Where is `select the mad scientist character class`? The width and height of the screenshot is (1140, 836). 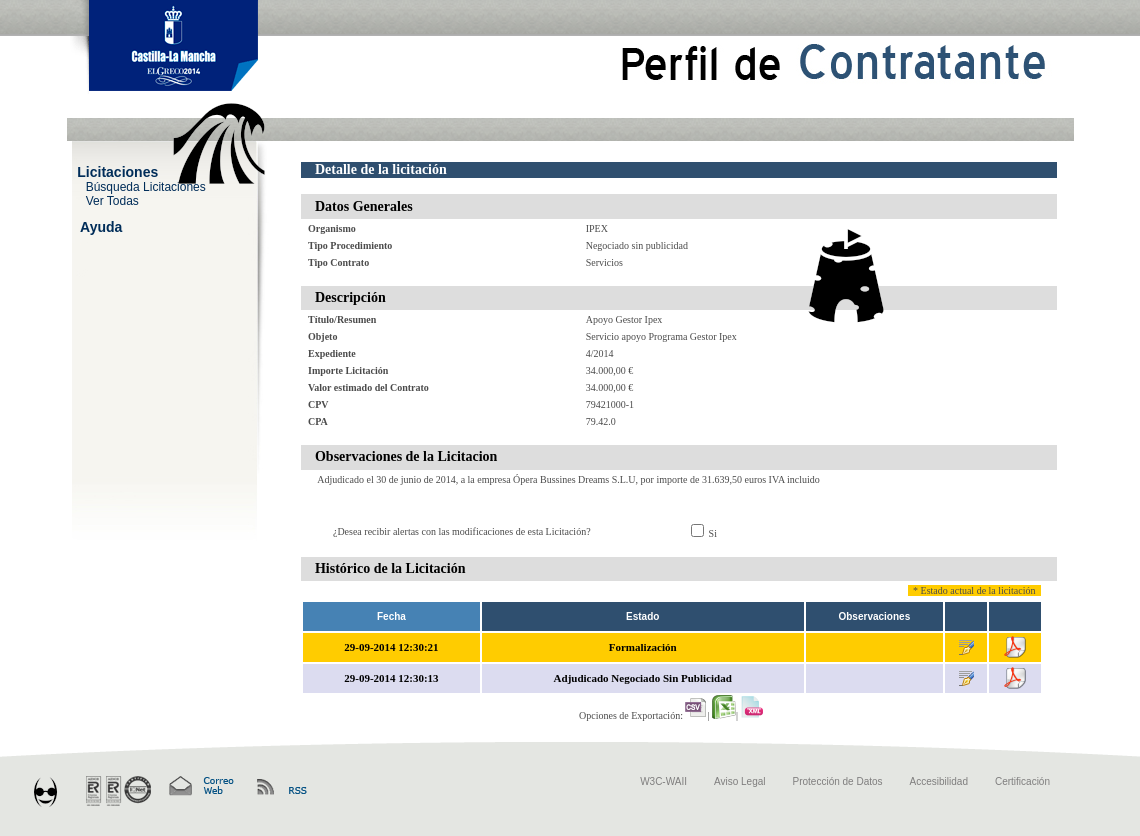
select the mad scientist character class is located at coordinates (46, 792).